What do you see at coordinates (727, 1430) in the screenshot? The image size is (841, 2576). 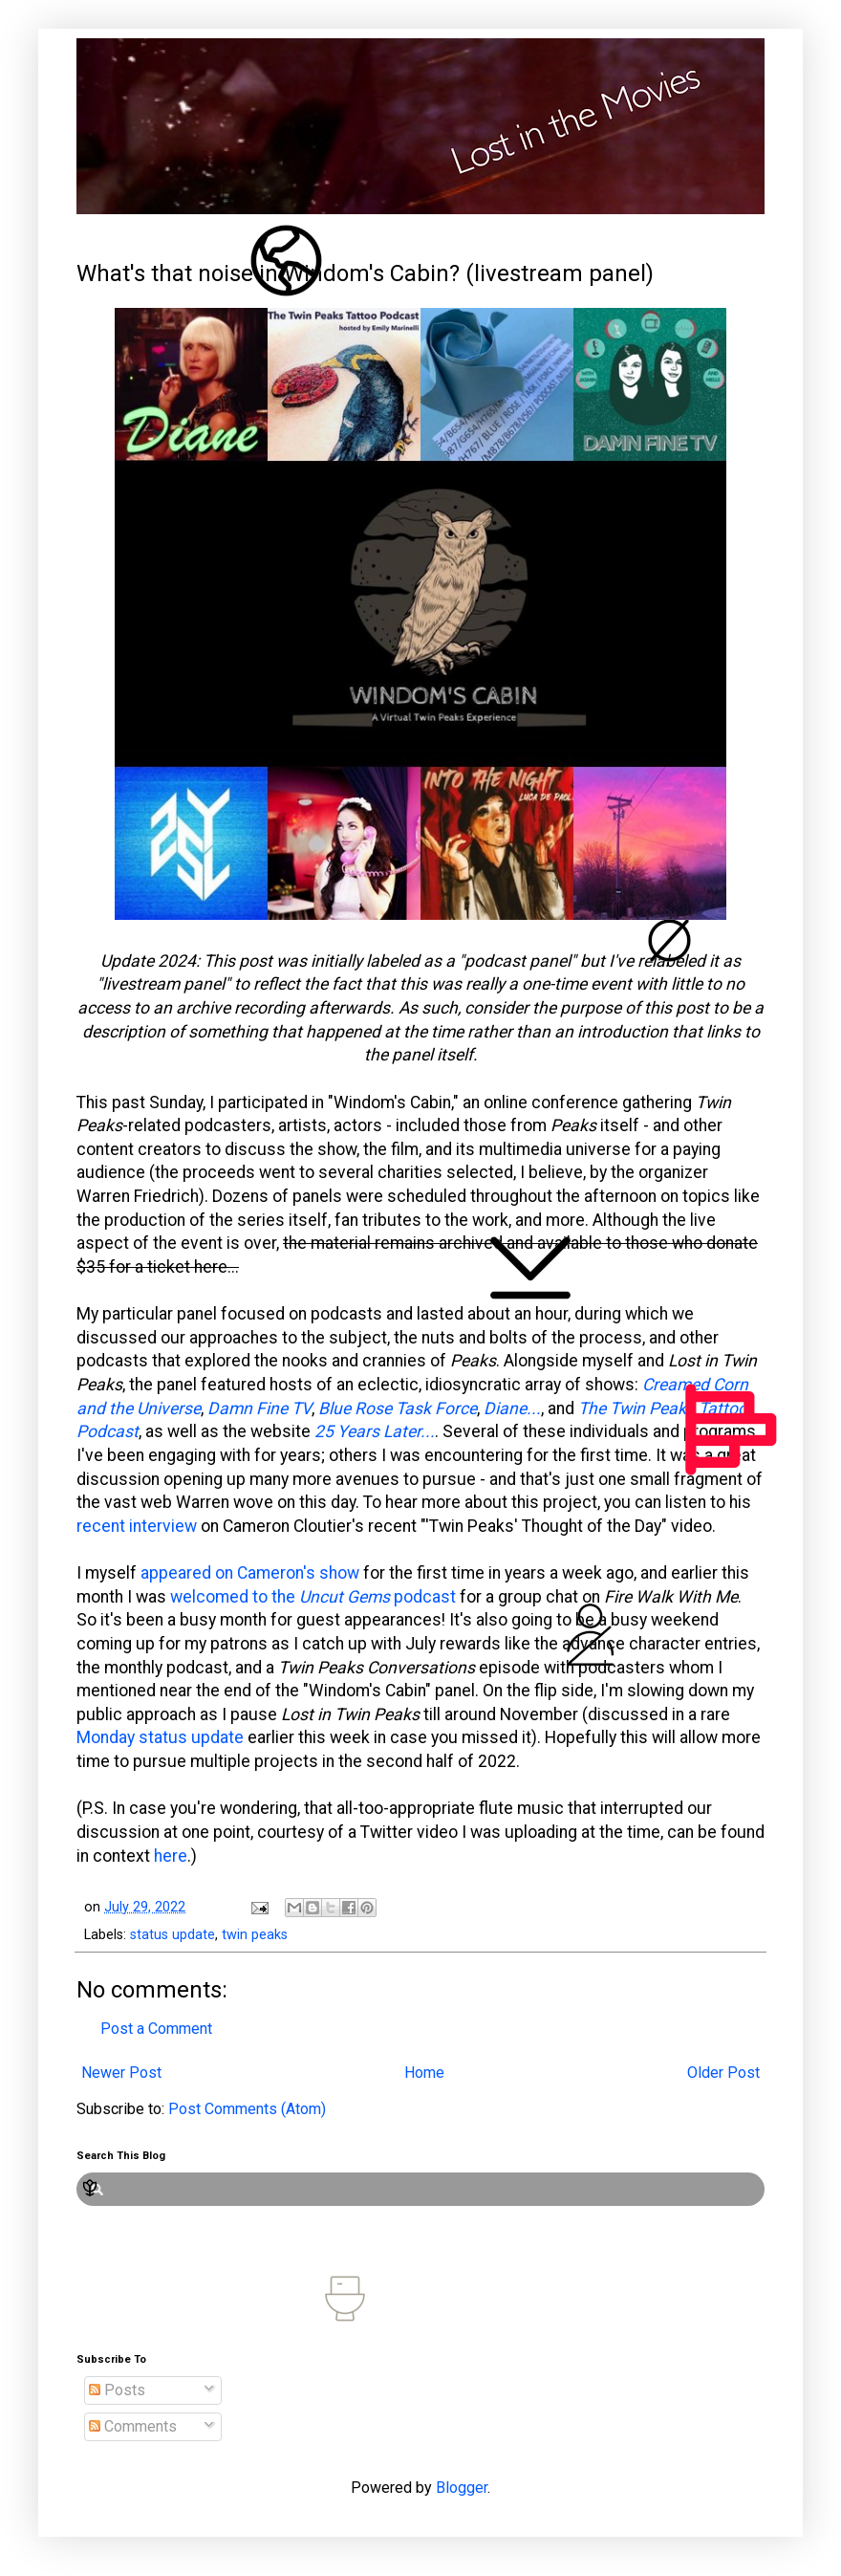 I see `view horizontal bar chart data` at bounding box center [727, 1430].